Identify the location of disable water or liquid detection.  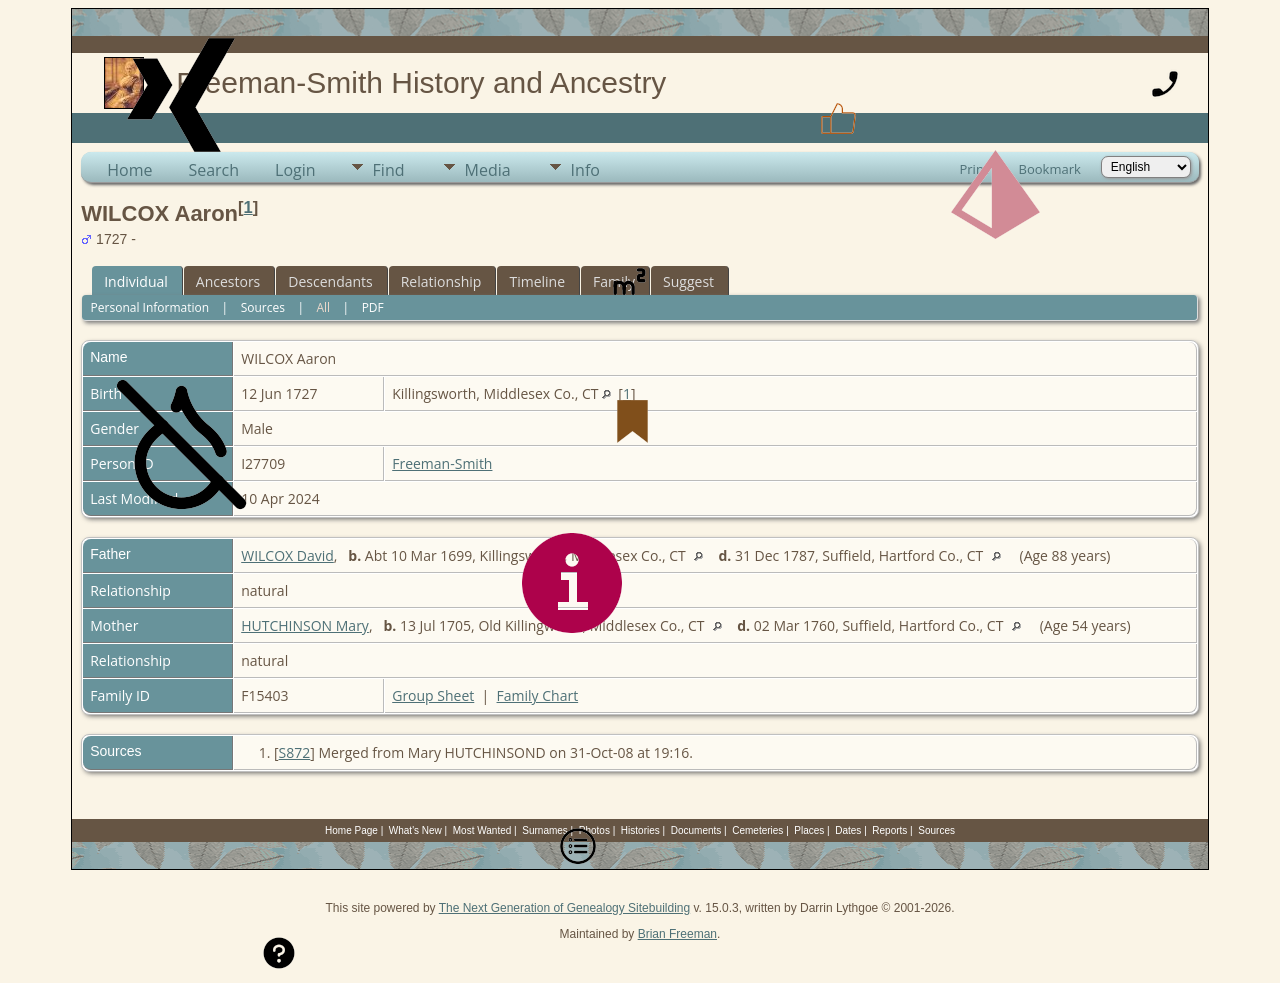
(181, 444).